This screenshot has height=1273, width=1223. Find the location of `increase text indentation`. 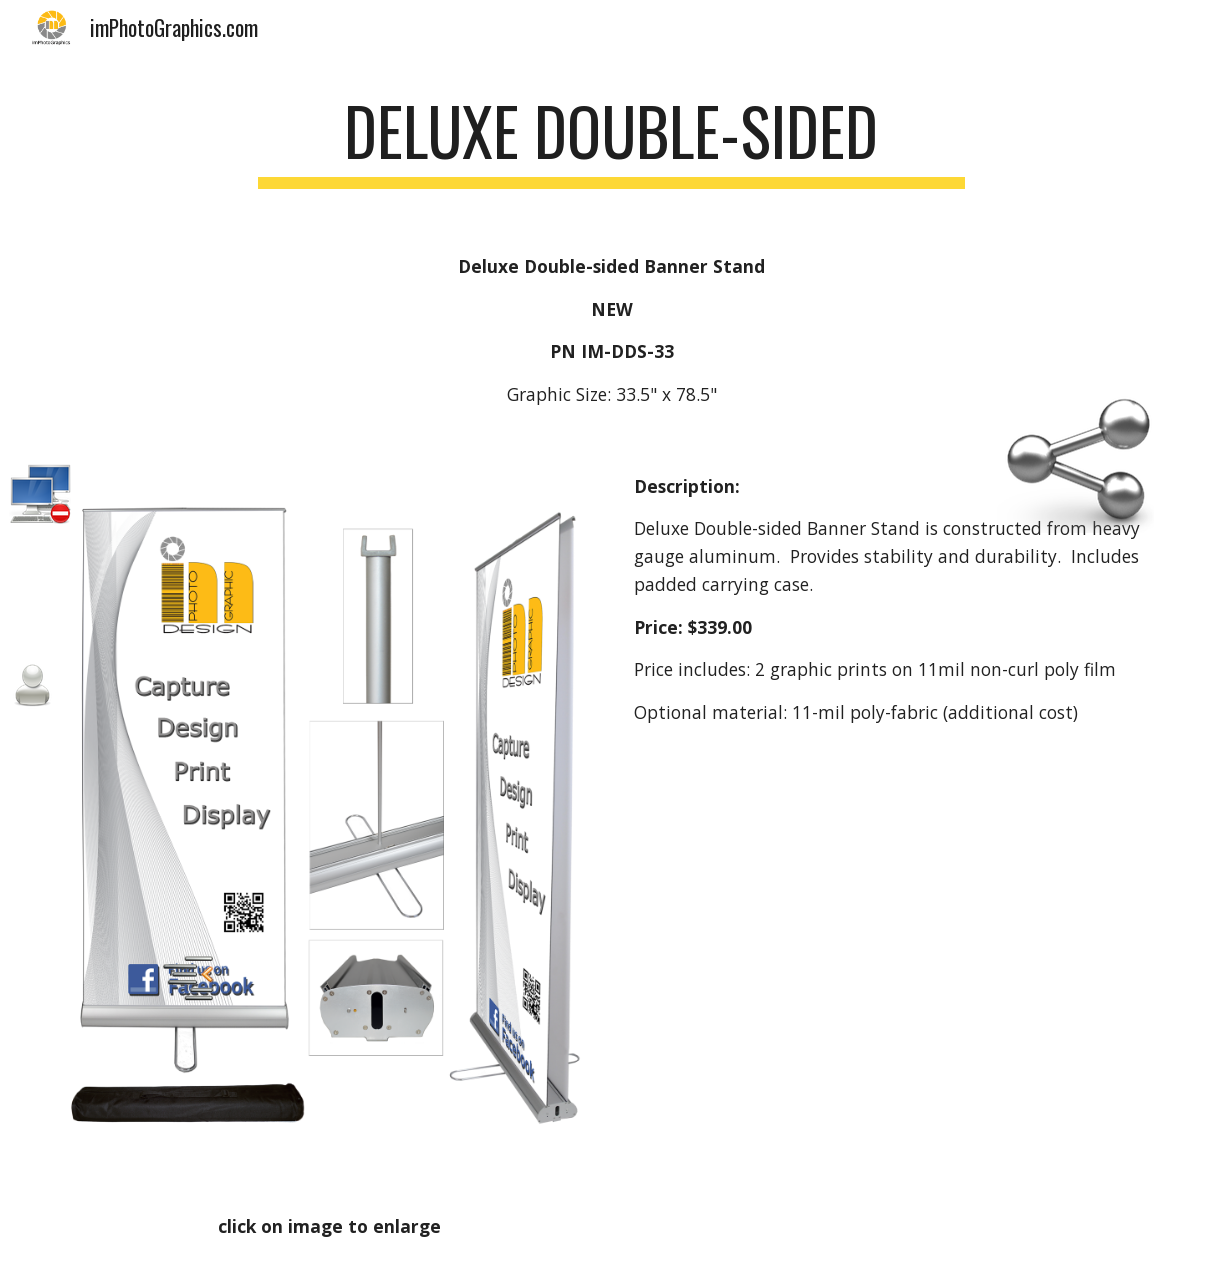

increase text indentation is located at coordinates (188, 980).